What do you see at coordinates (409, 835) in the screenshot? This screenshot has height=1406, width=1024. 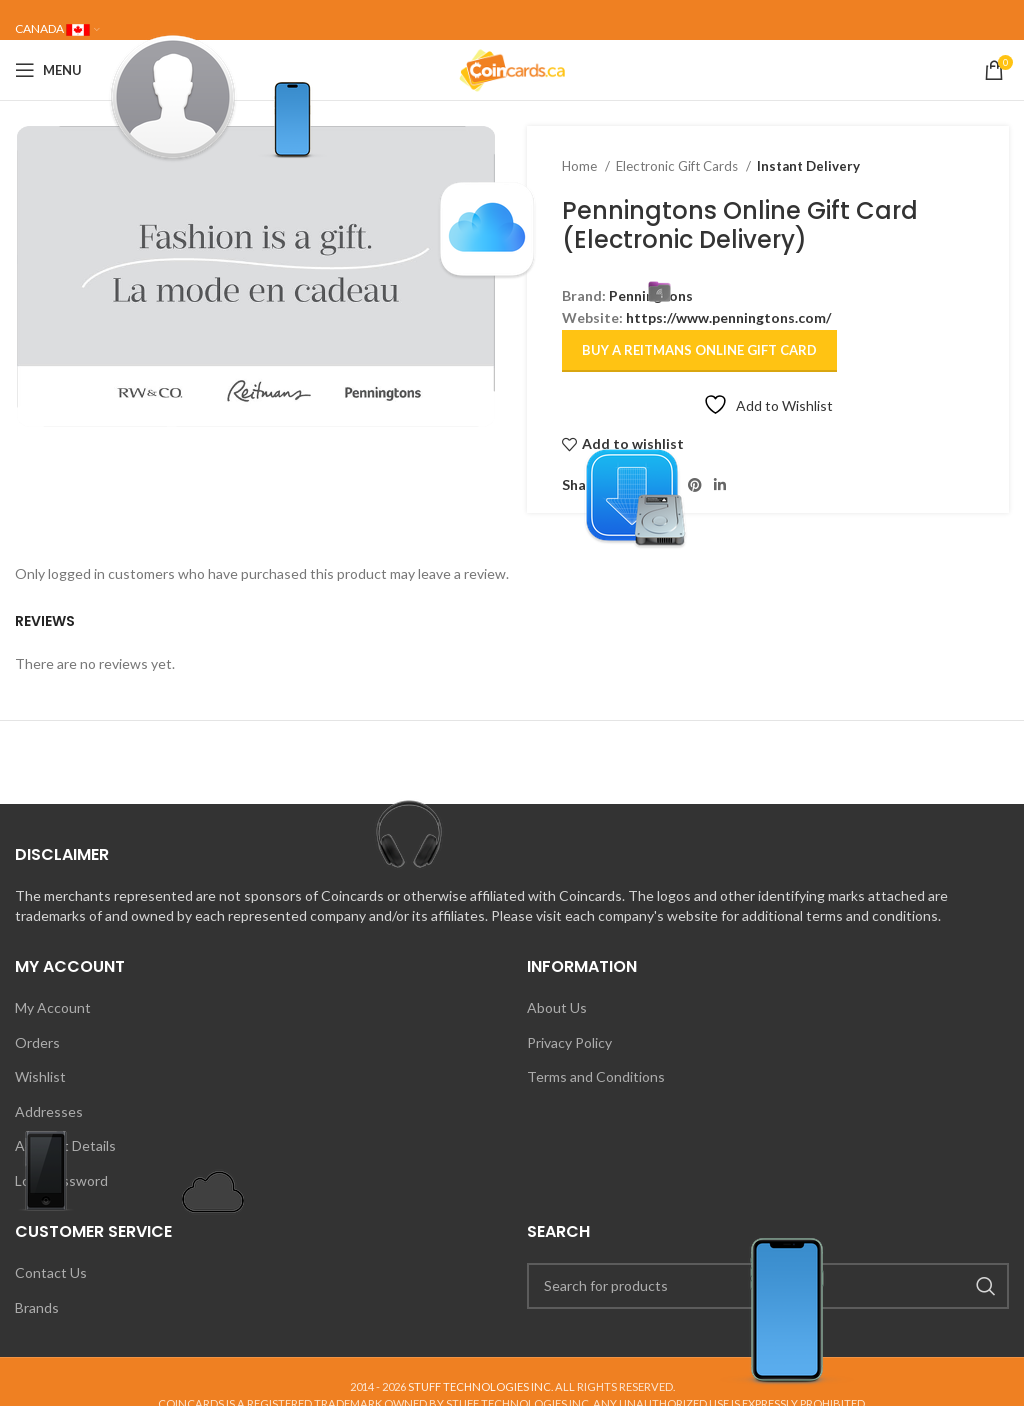 I see `connect bluetooth headphones` at bounding box center [409, 835].